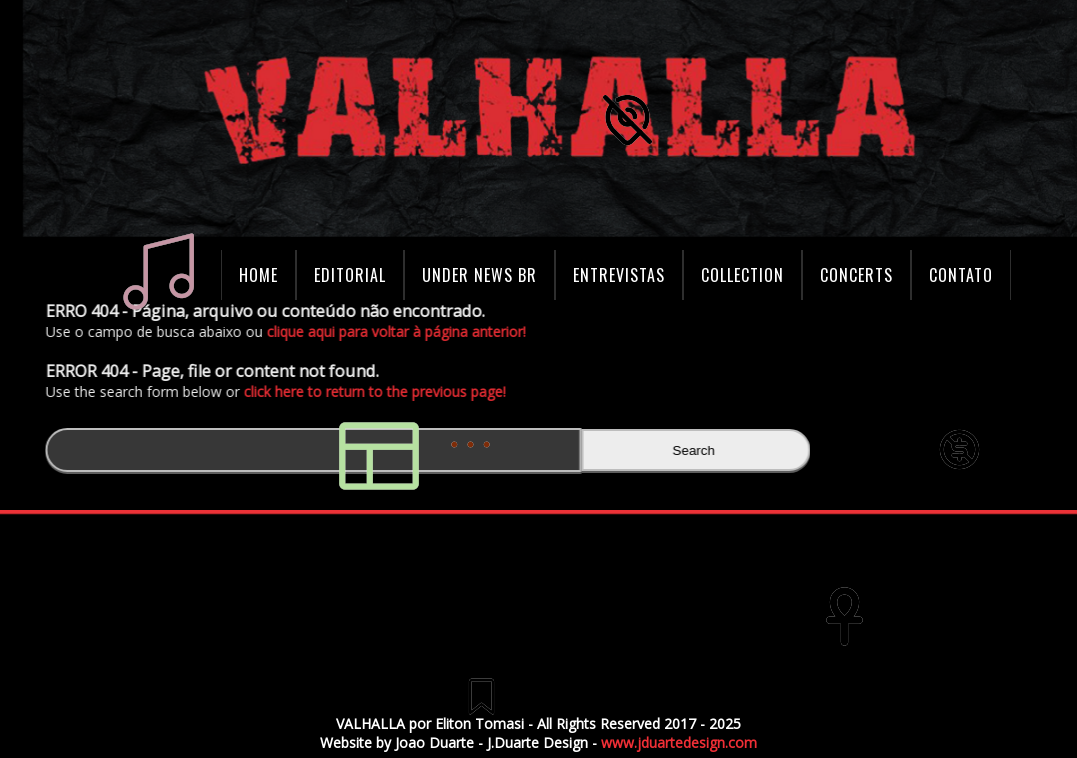  Describe the element at coordinates (481, 696) in the screenshot. I see `save this item for later` at that location.